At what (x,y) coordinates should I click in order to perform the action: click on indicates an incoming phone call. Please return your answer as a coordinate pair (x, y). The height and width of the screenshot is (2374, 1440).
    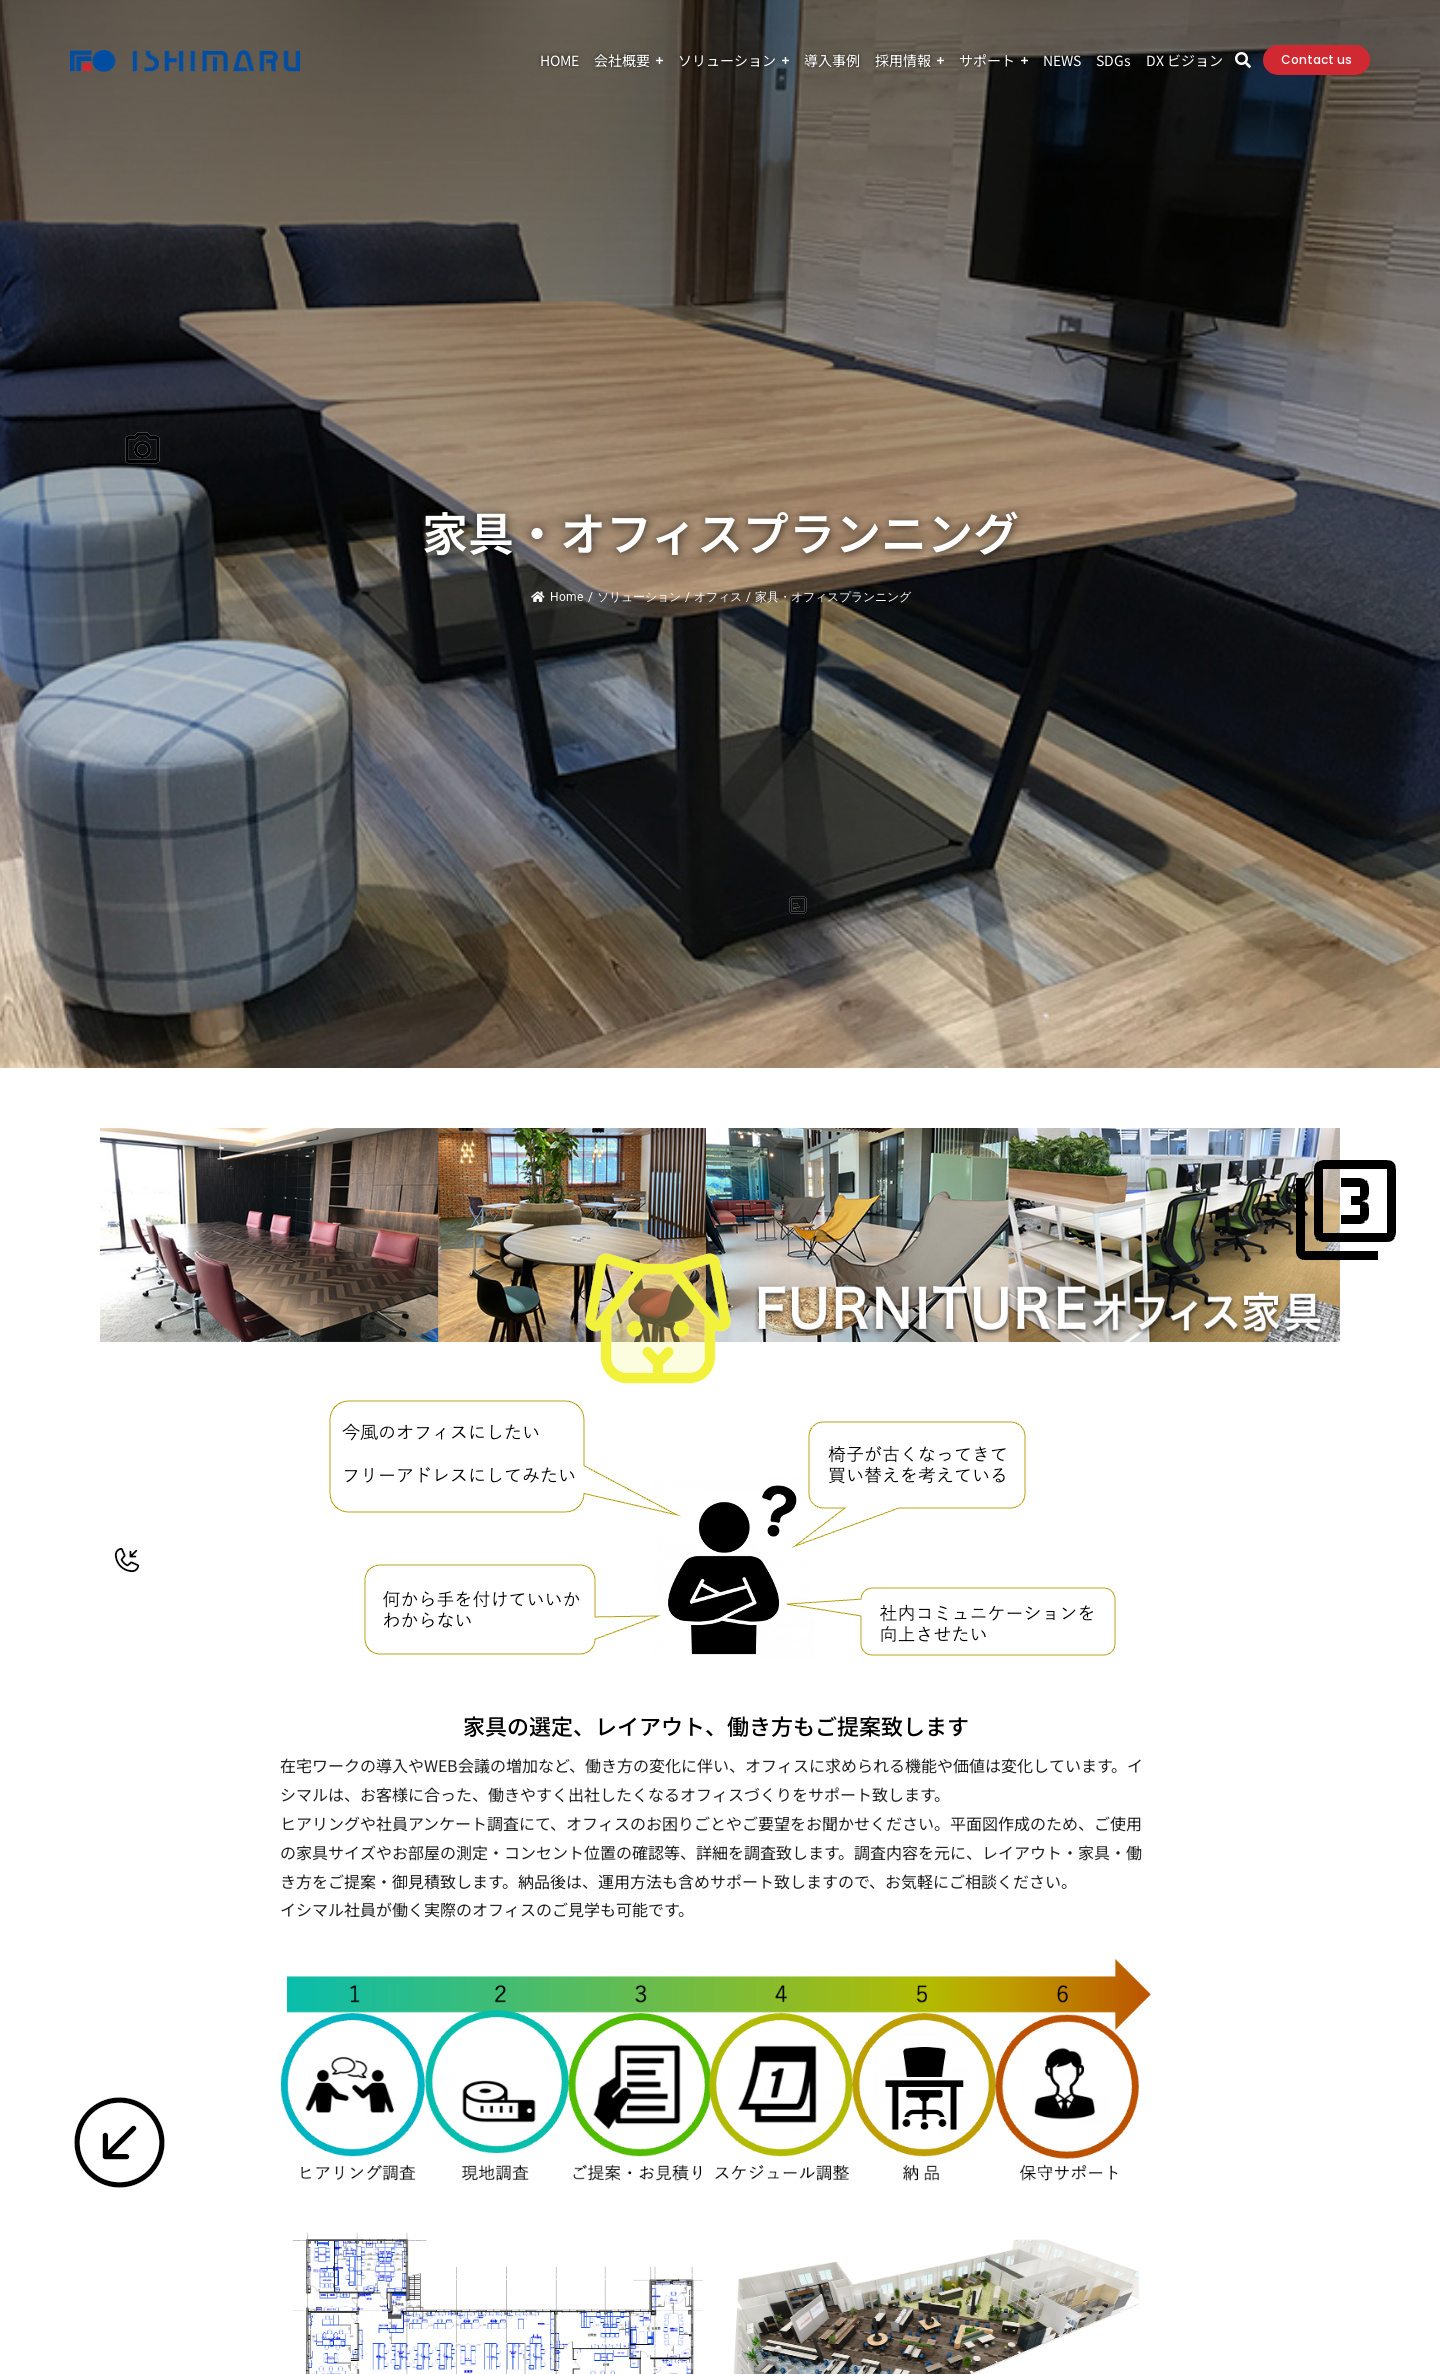
    Looking at the image, I should click on (127, 1559).